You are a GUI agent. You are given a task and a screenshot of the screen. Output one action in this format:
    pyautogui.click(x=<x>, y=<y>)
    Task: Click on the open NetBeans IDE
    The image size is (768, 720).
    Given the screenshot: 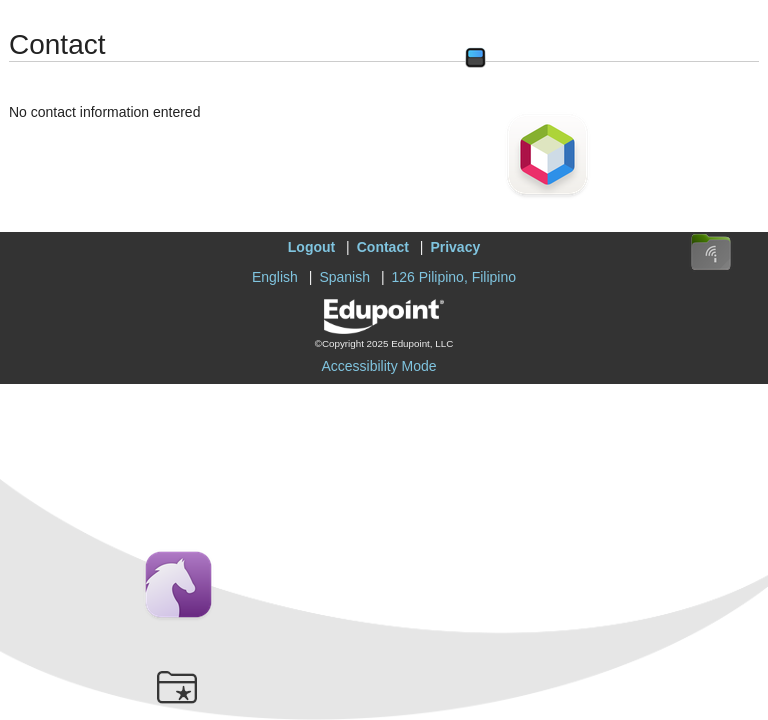 What is the action you would take?
    pyautogui.click(x=547, y=154)
    